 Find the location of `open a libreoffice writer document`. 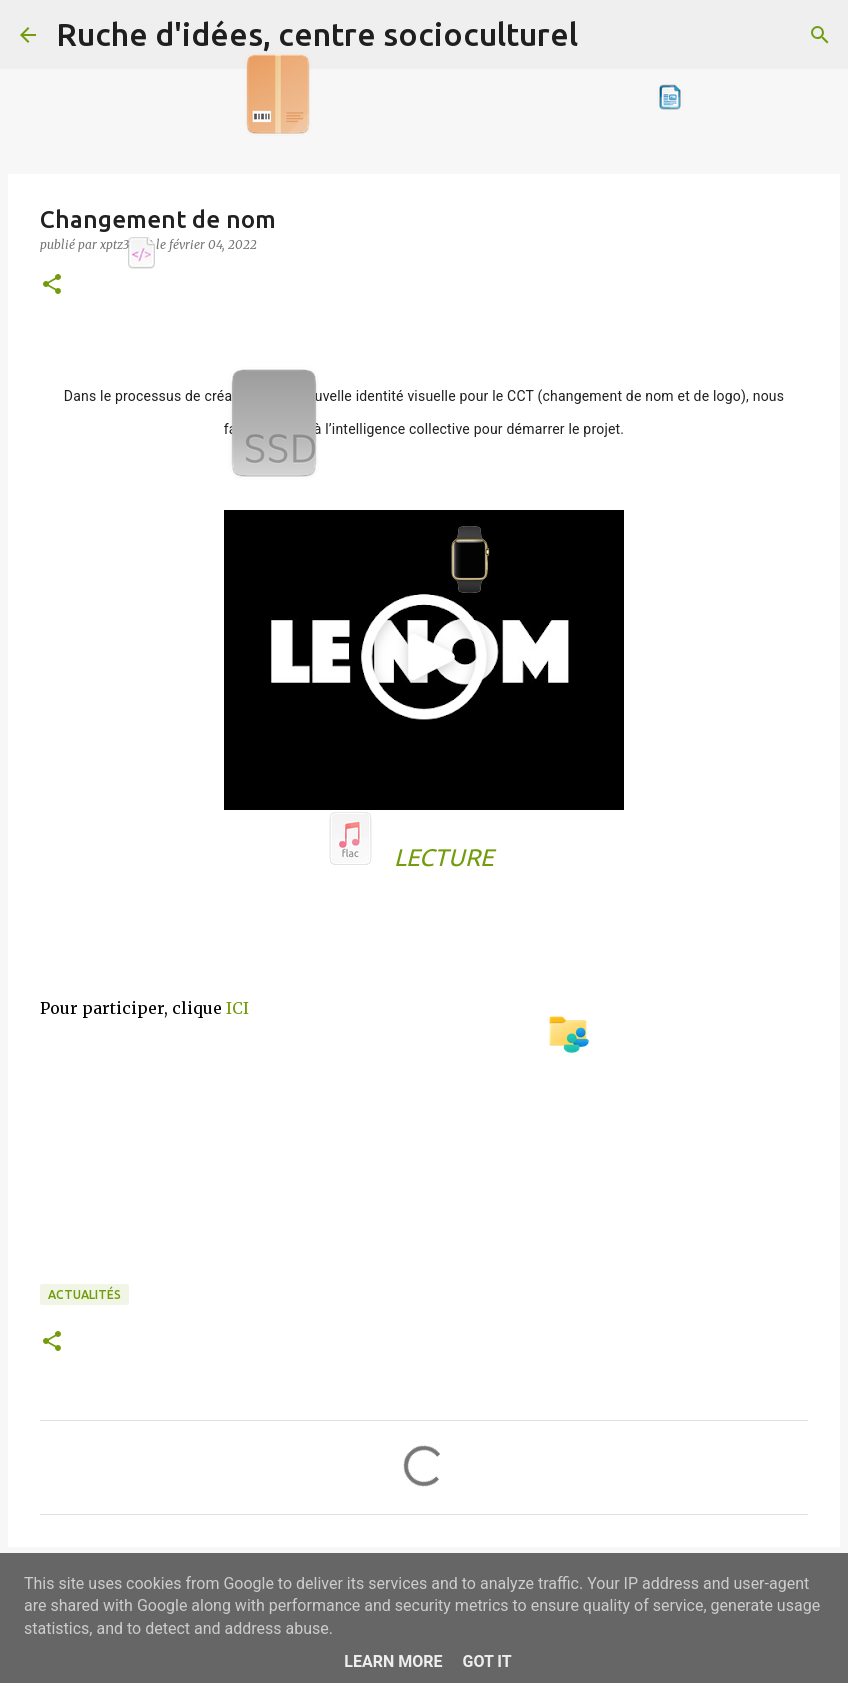

open a libreoffice writer document is located at coordinates (670, 97).